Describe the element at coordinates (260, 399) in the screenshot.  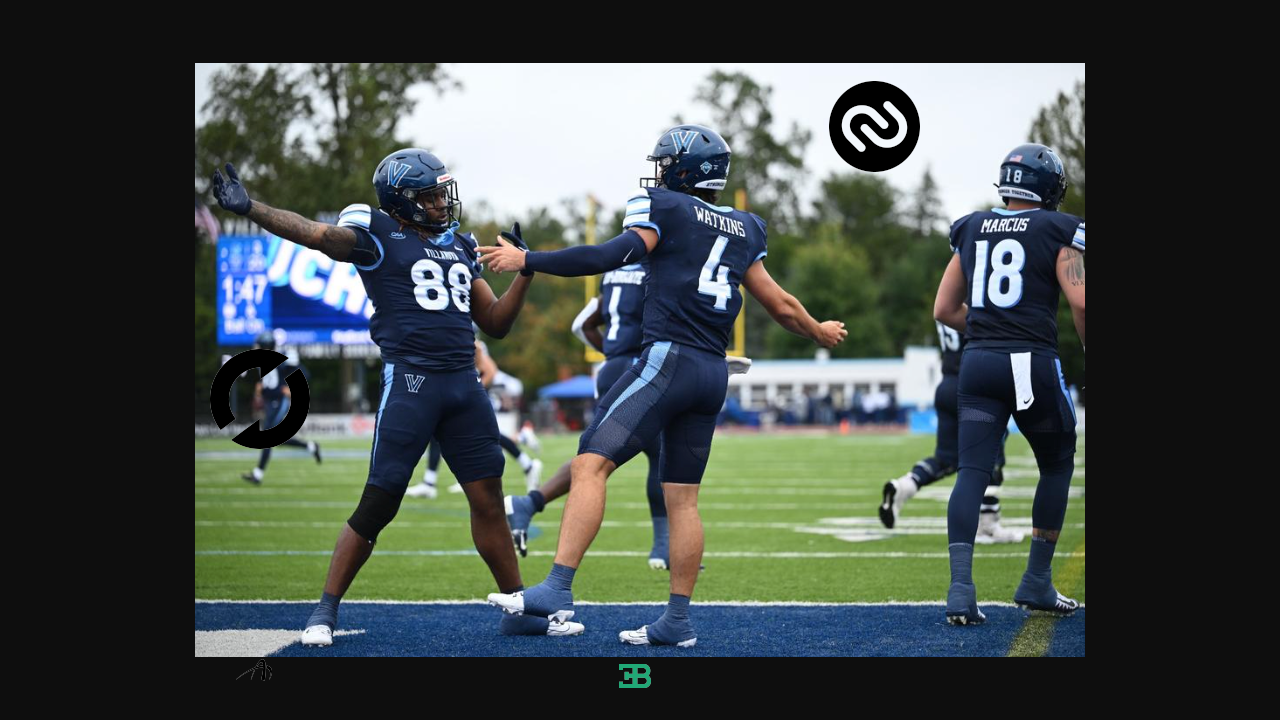
I see `open MLflow machine learning platform` at that location.